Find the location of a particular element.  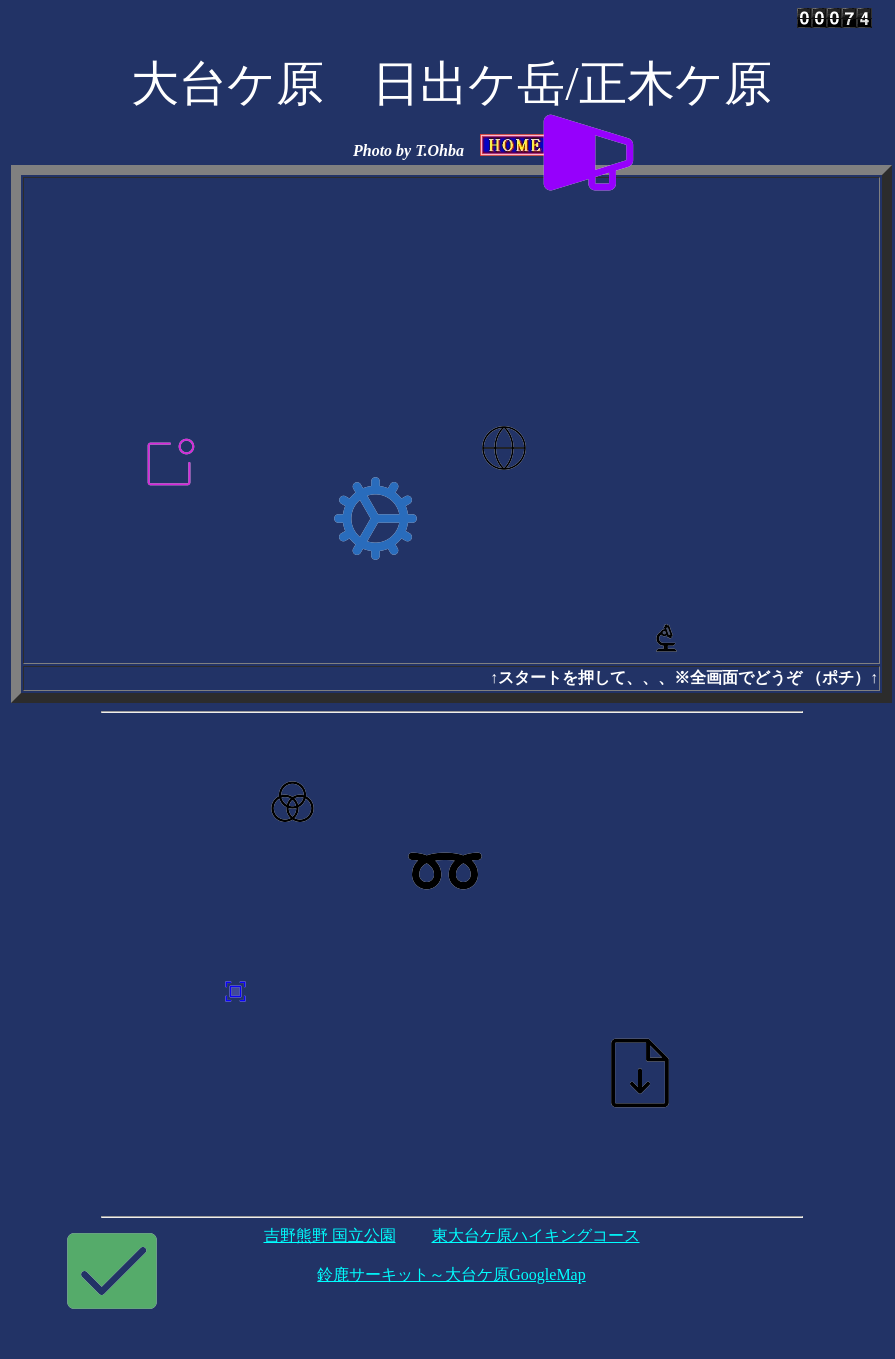

make an announcement or broadcast is located at coordinates (585, 156).